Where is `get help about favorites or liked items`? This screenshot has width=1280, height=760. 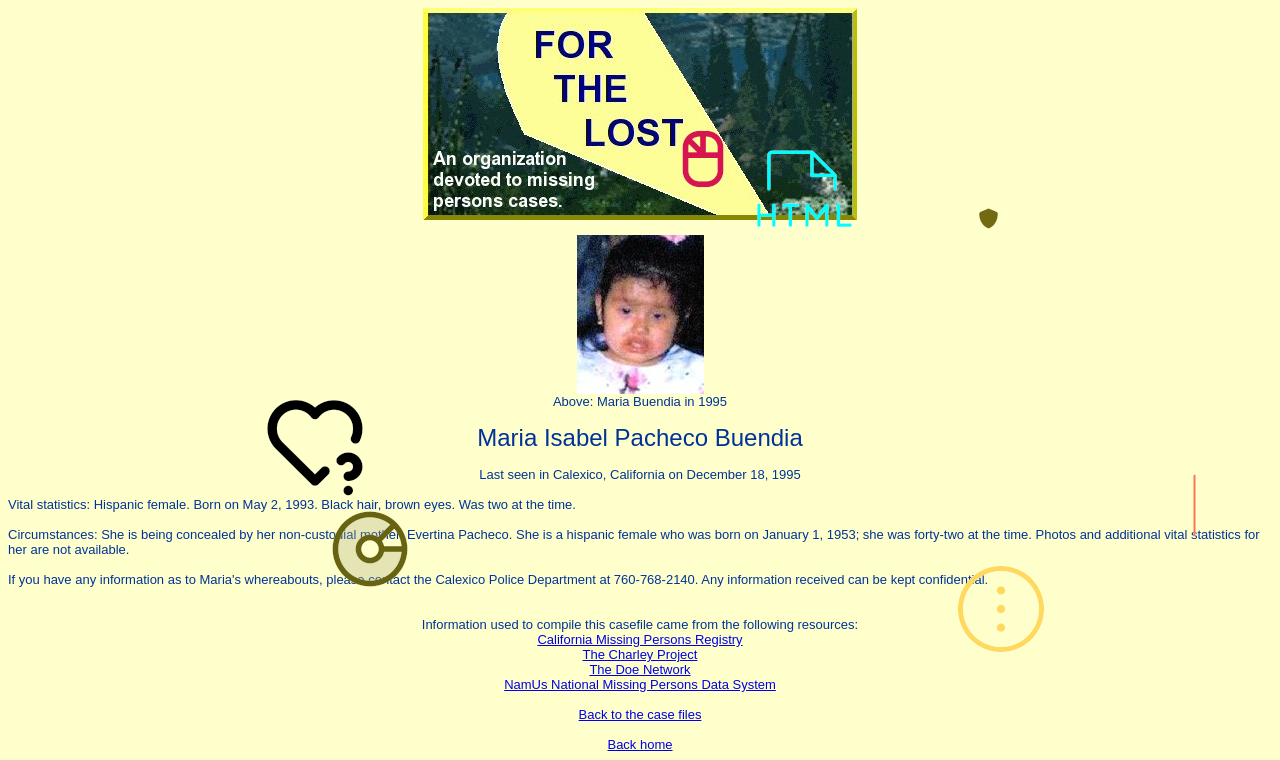 get help about favorites or liked items is located at coordinates (315, 443).